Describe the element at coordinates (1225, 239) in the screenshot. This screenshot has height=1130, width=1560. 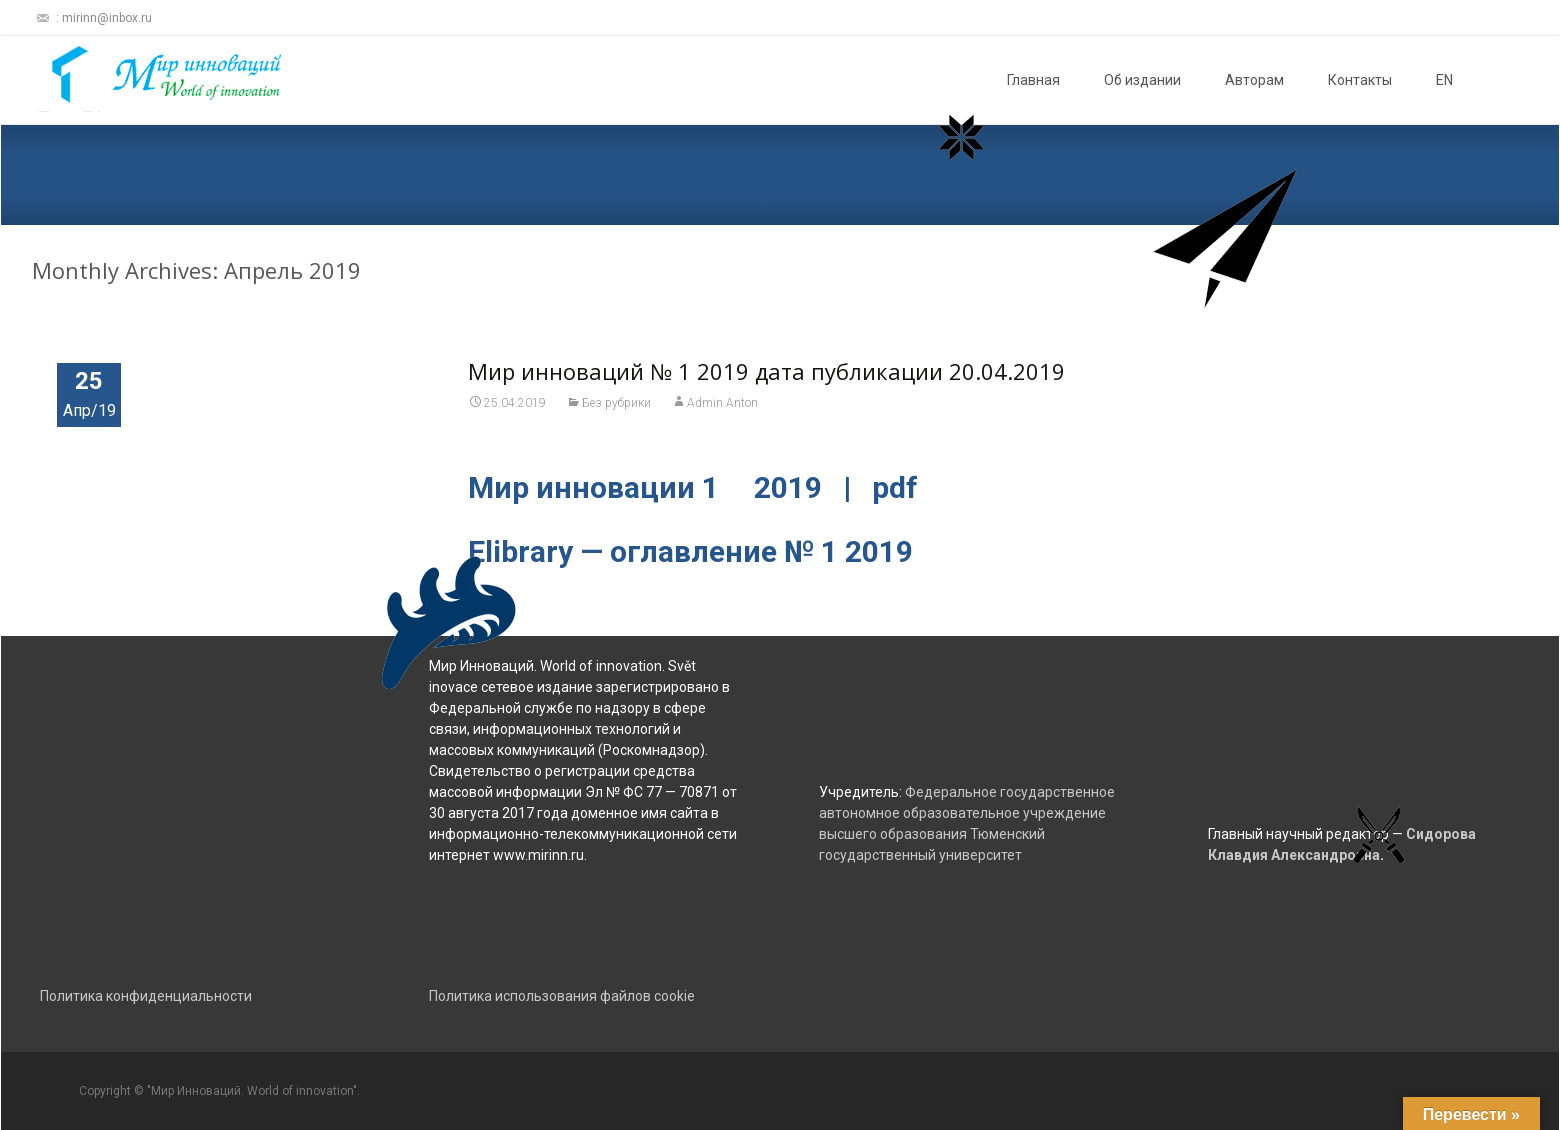
I see `send a message` at that location.